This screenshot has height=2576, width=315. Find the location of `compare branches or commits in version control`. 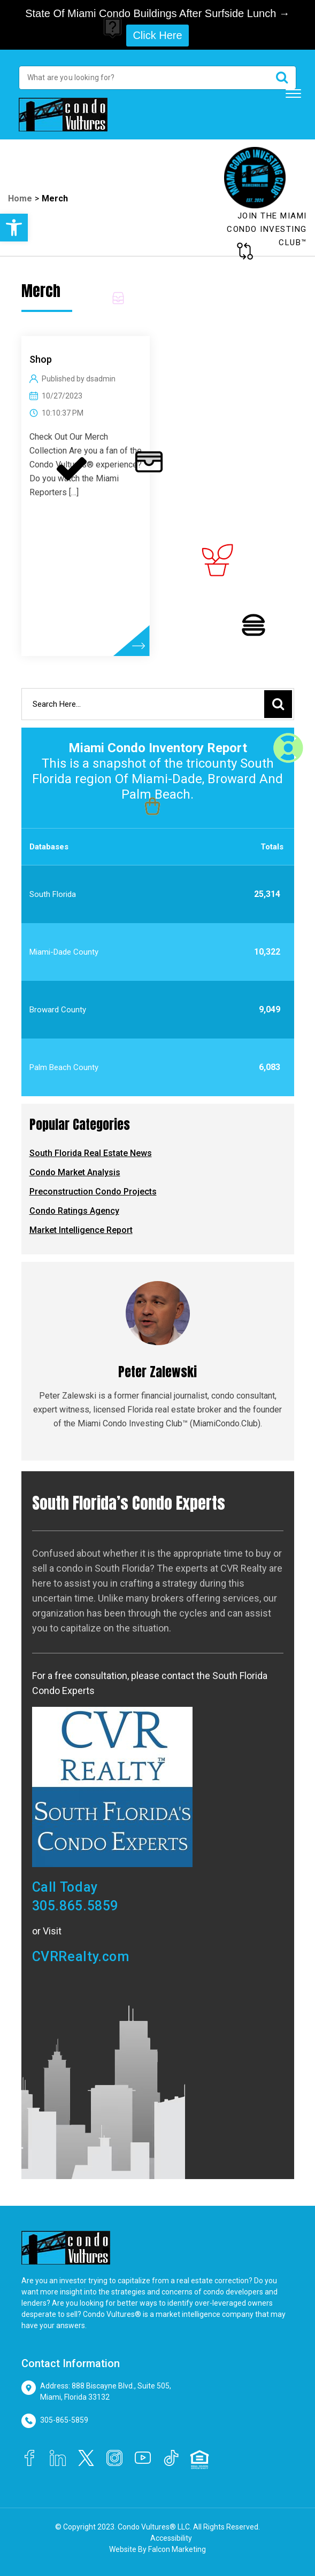

compare branches or commits in version control is located at coordinates (245, 251).